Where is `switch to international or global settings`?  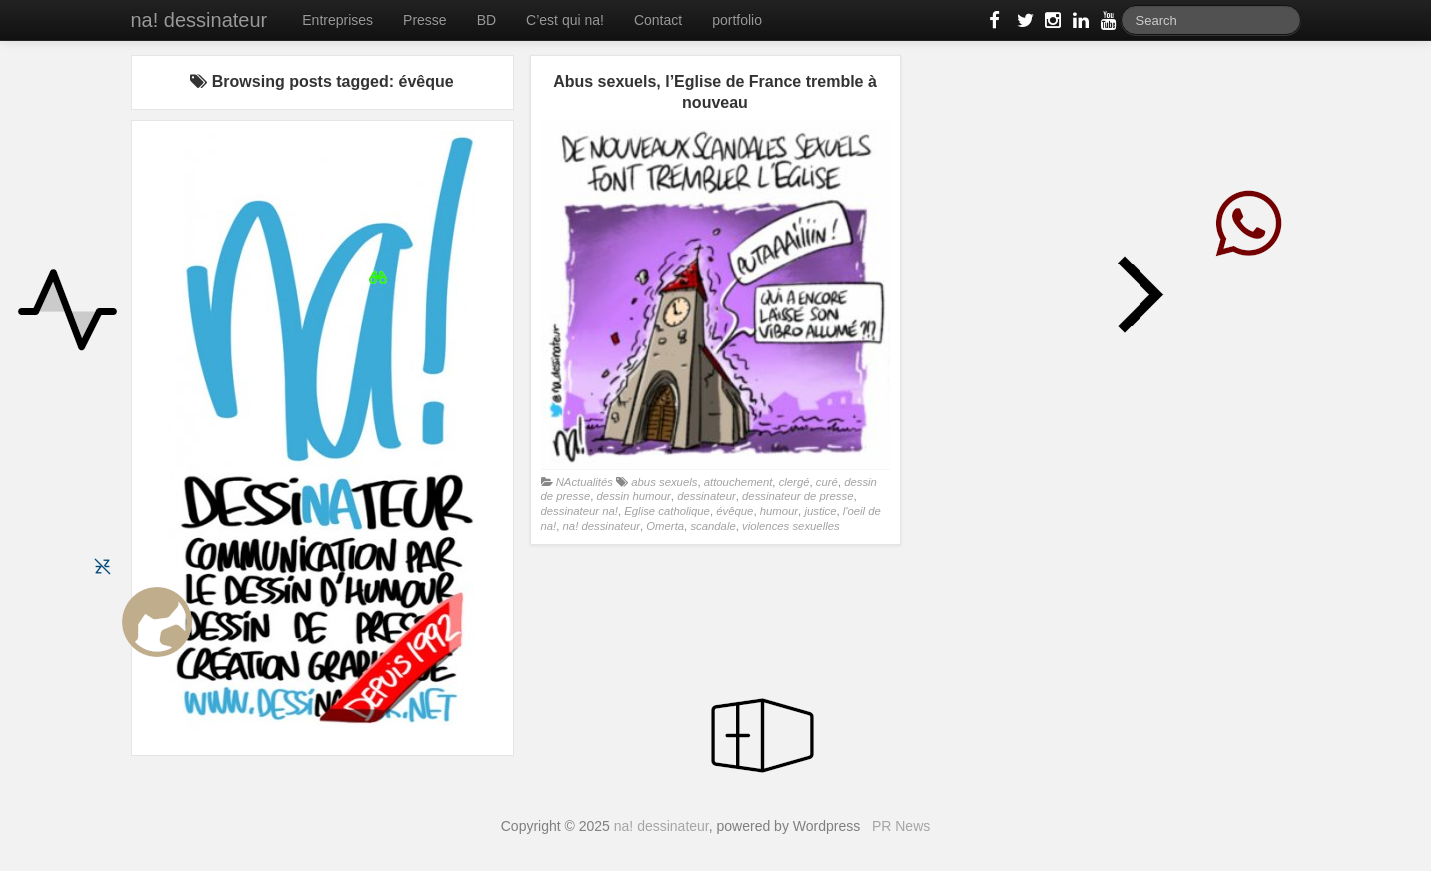 switch to international or global settings is located at coordinates (157, 622).